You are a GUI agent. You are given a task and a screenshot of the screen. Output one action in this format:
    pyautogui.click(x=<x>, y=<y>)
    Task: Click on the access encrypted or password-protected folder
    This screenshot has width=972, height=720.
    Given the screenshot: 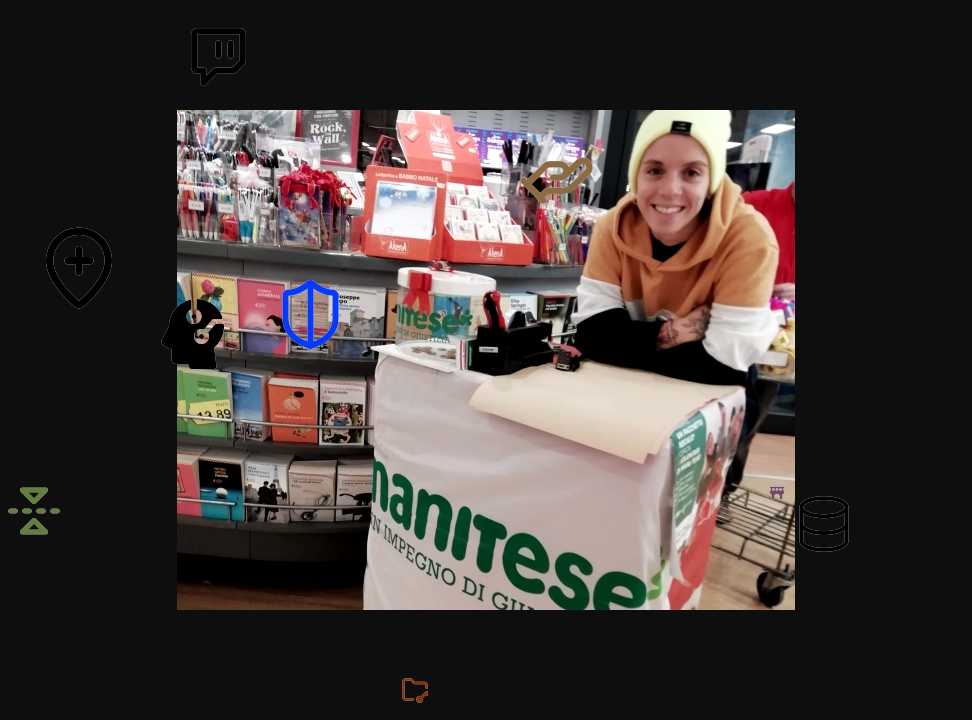 What is the action you would take?
    pyautogui.click(x=415, y=690)
    